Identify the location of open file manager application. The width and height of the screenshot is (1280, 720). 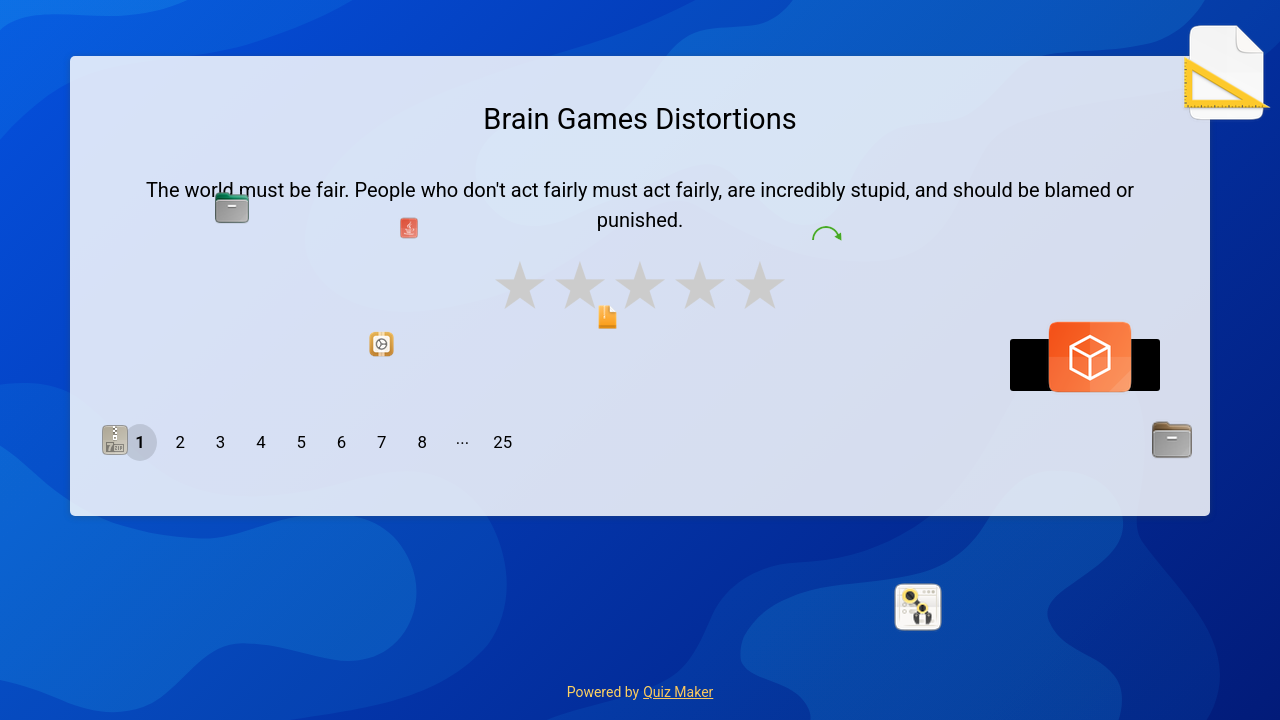
(232, 207).